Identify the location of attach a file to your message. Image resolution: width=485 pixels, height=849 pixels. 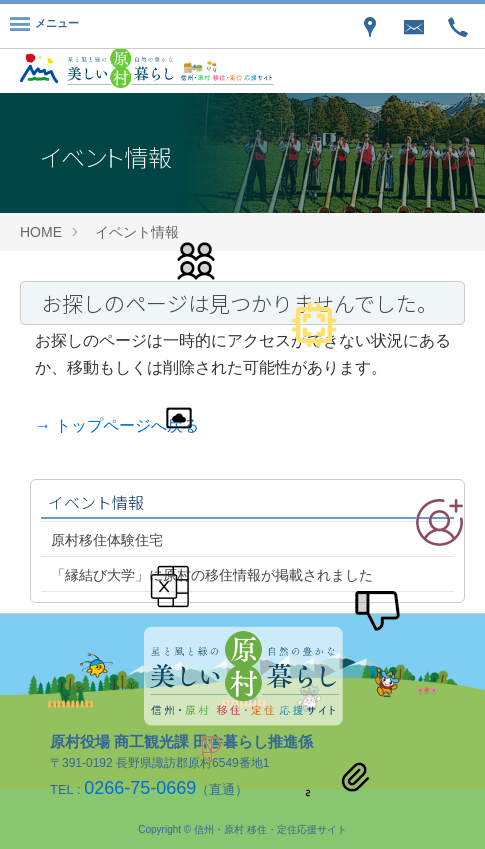
(355, 777).